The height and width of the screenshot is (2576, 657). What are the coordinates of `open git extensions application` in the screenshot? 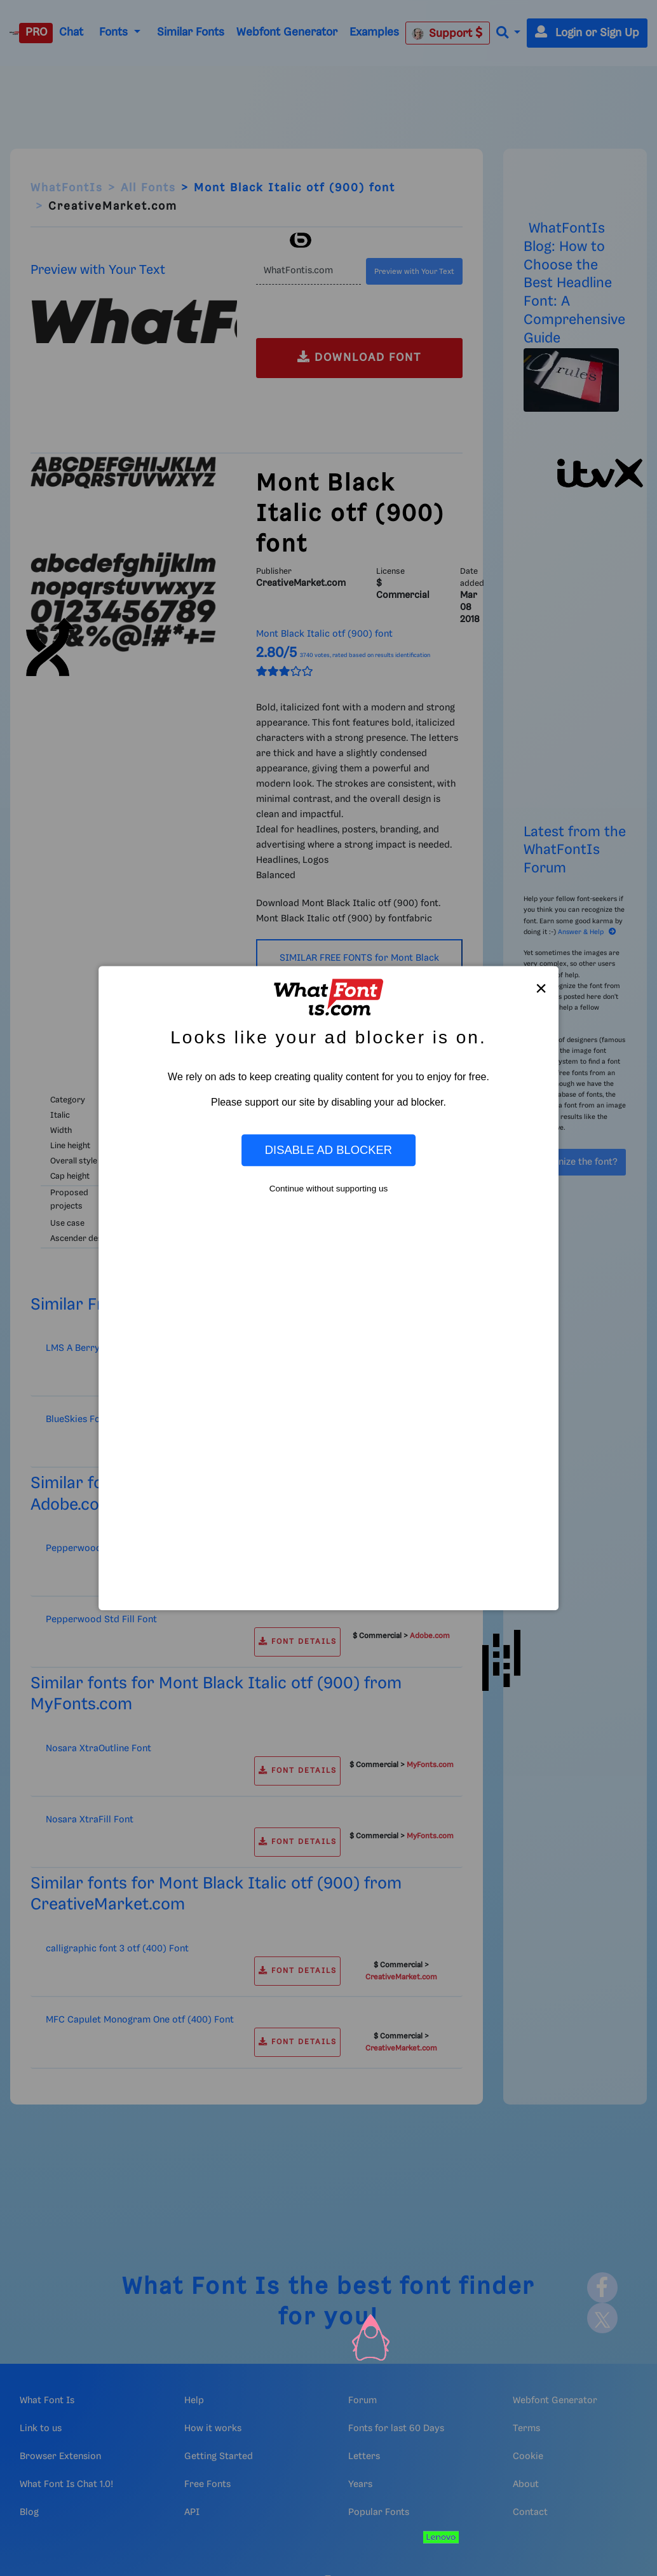 It's located at (51, 647).